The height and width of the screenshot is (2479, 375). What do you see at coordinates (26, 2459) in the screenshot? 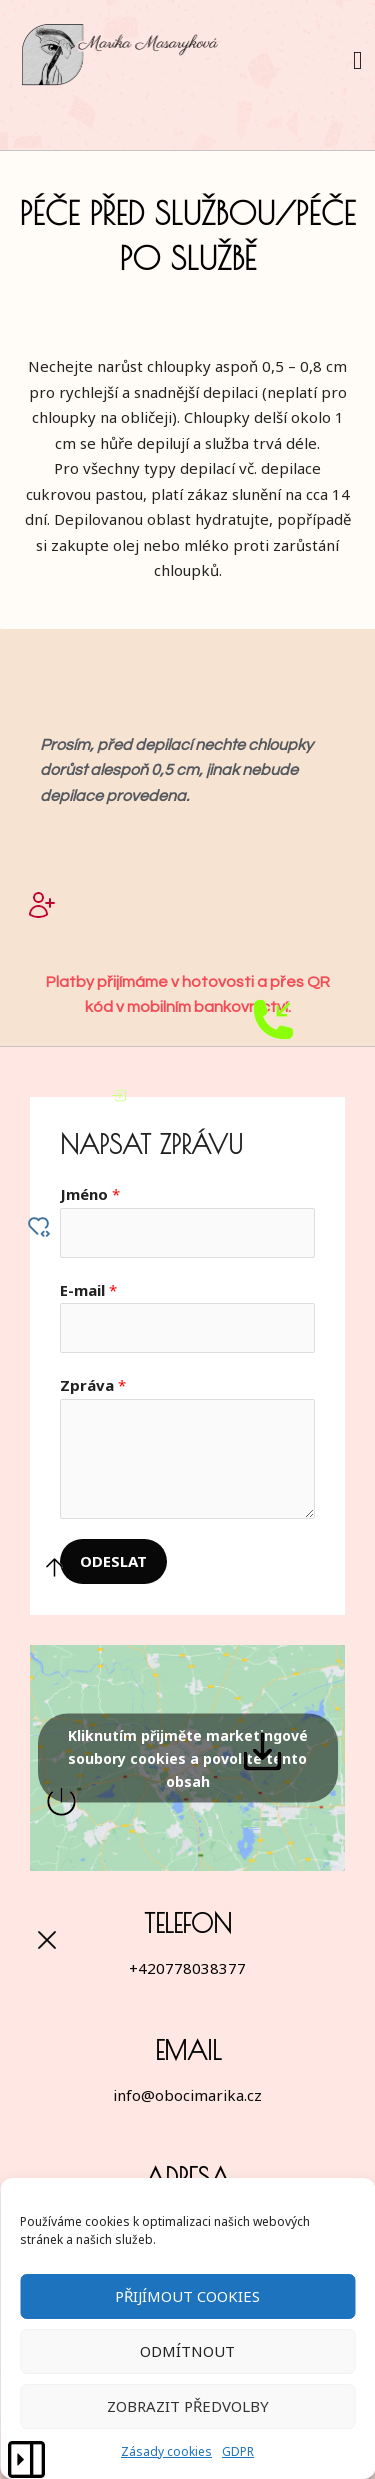
I see `collapse the sidebar panel` at bounding box center [26, 2459].